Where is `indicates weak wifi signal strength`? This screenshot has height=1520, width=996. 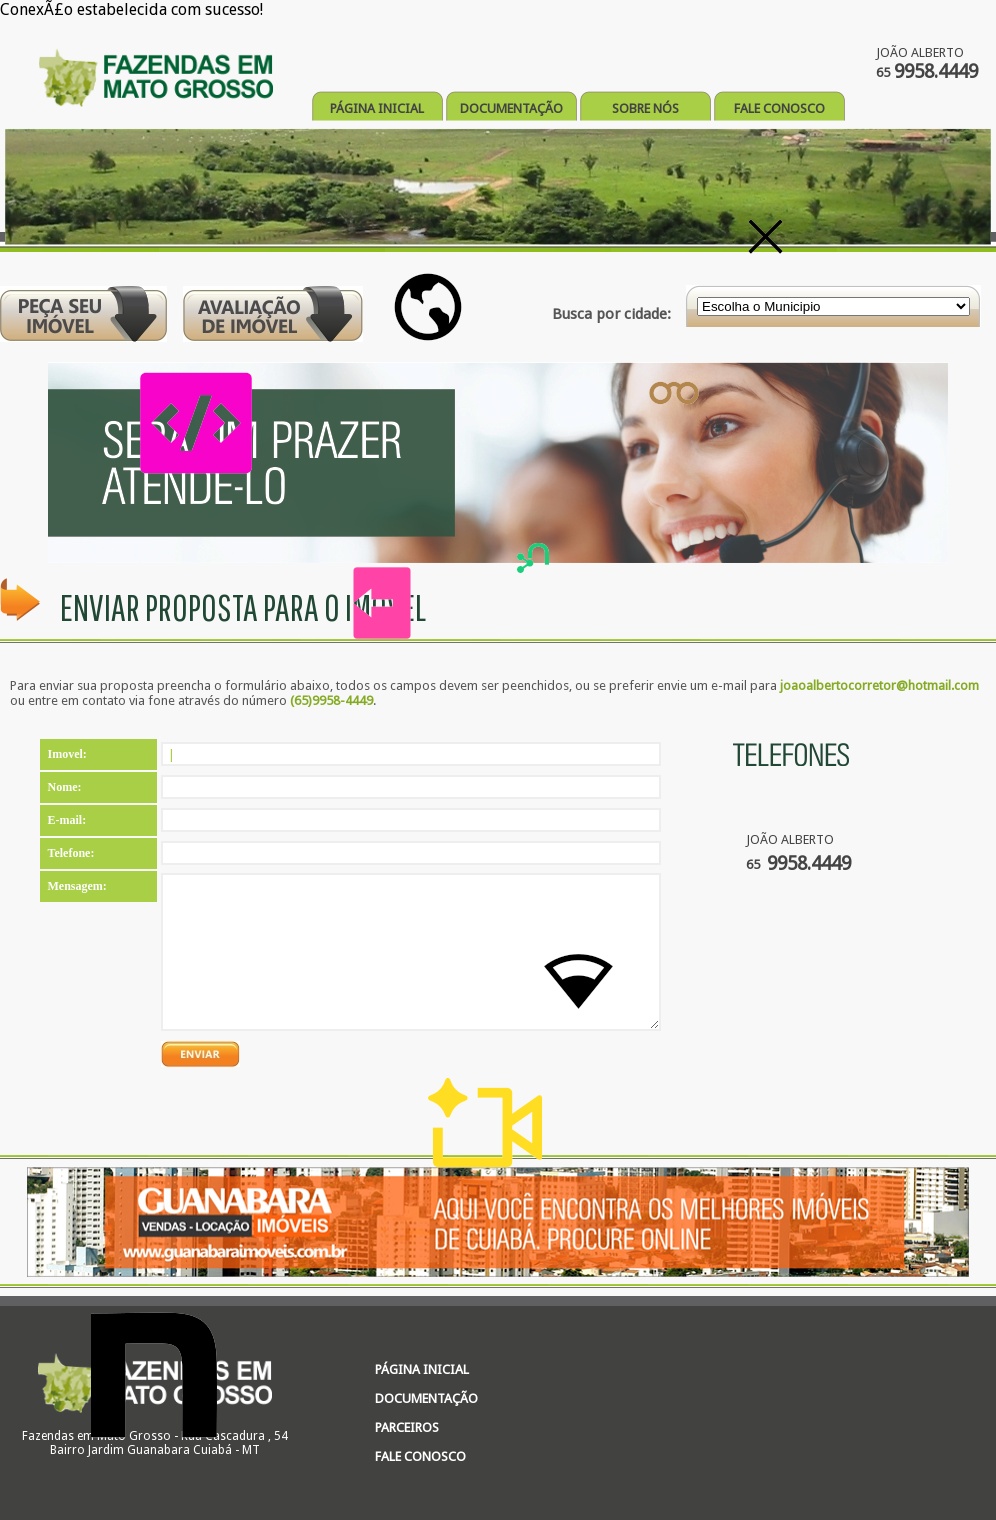 indicates weak wifi signal strength is located at coordinates (578, 981).